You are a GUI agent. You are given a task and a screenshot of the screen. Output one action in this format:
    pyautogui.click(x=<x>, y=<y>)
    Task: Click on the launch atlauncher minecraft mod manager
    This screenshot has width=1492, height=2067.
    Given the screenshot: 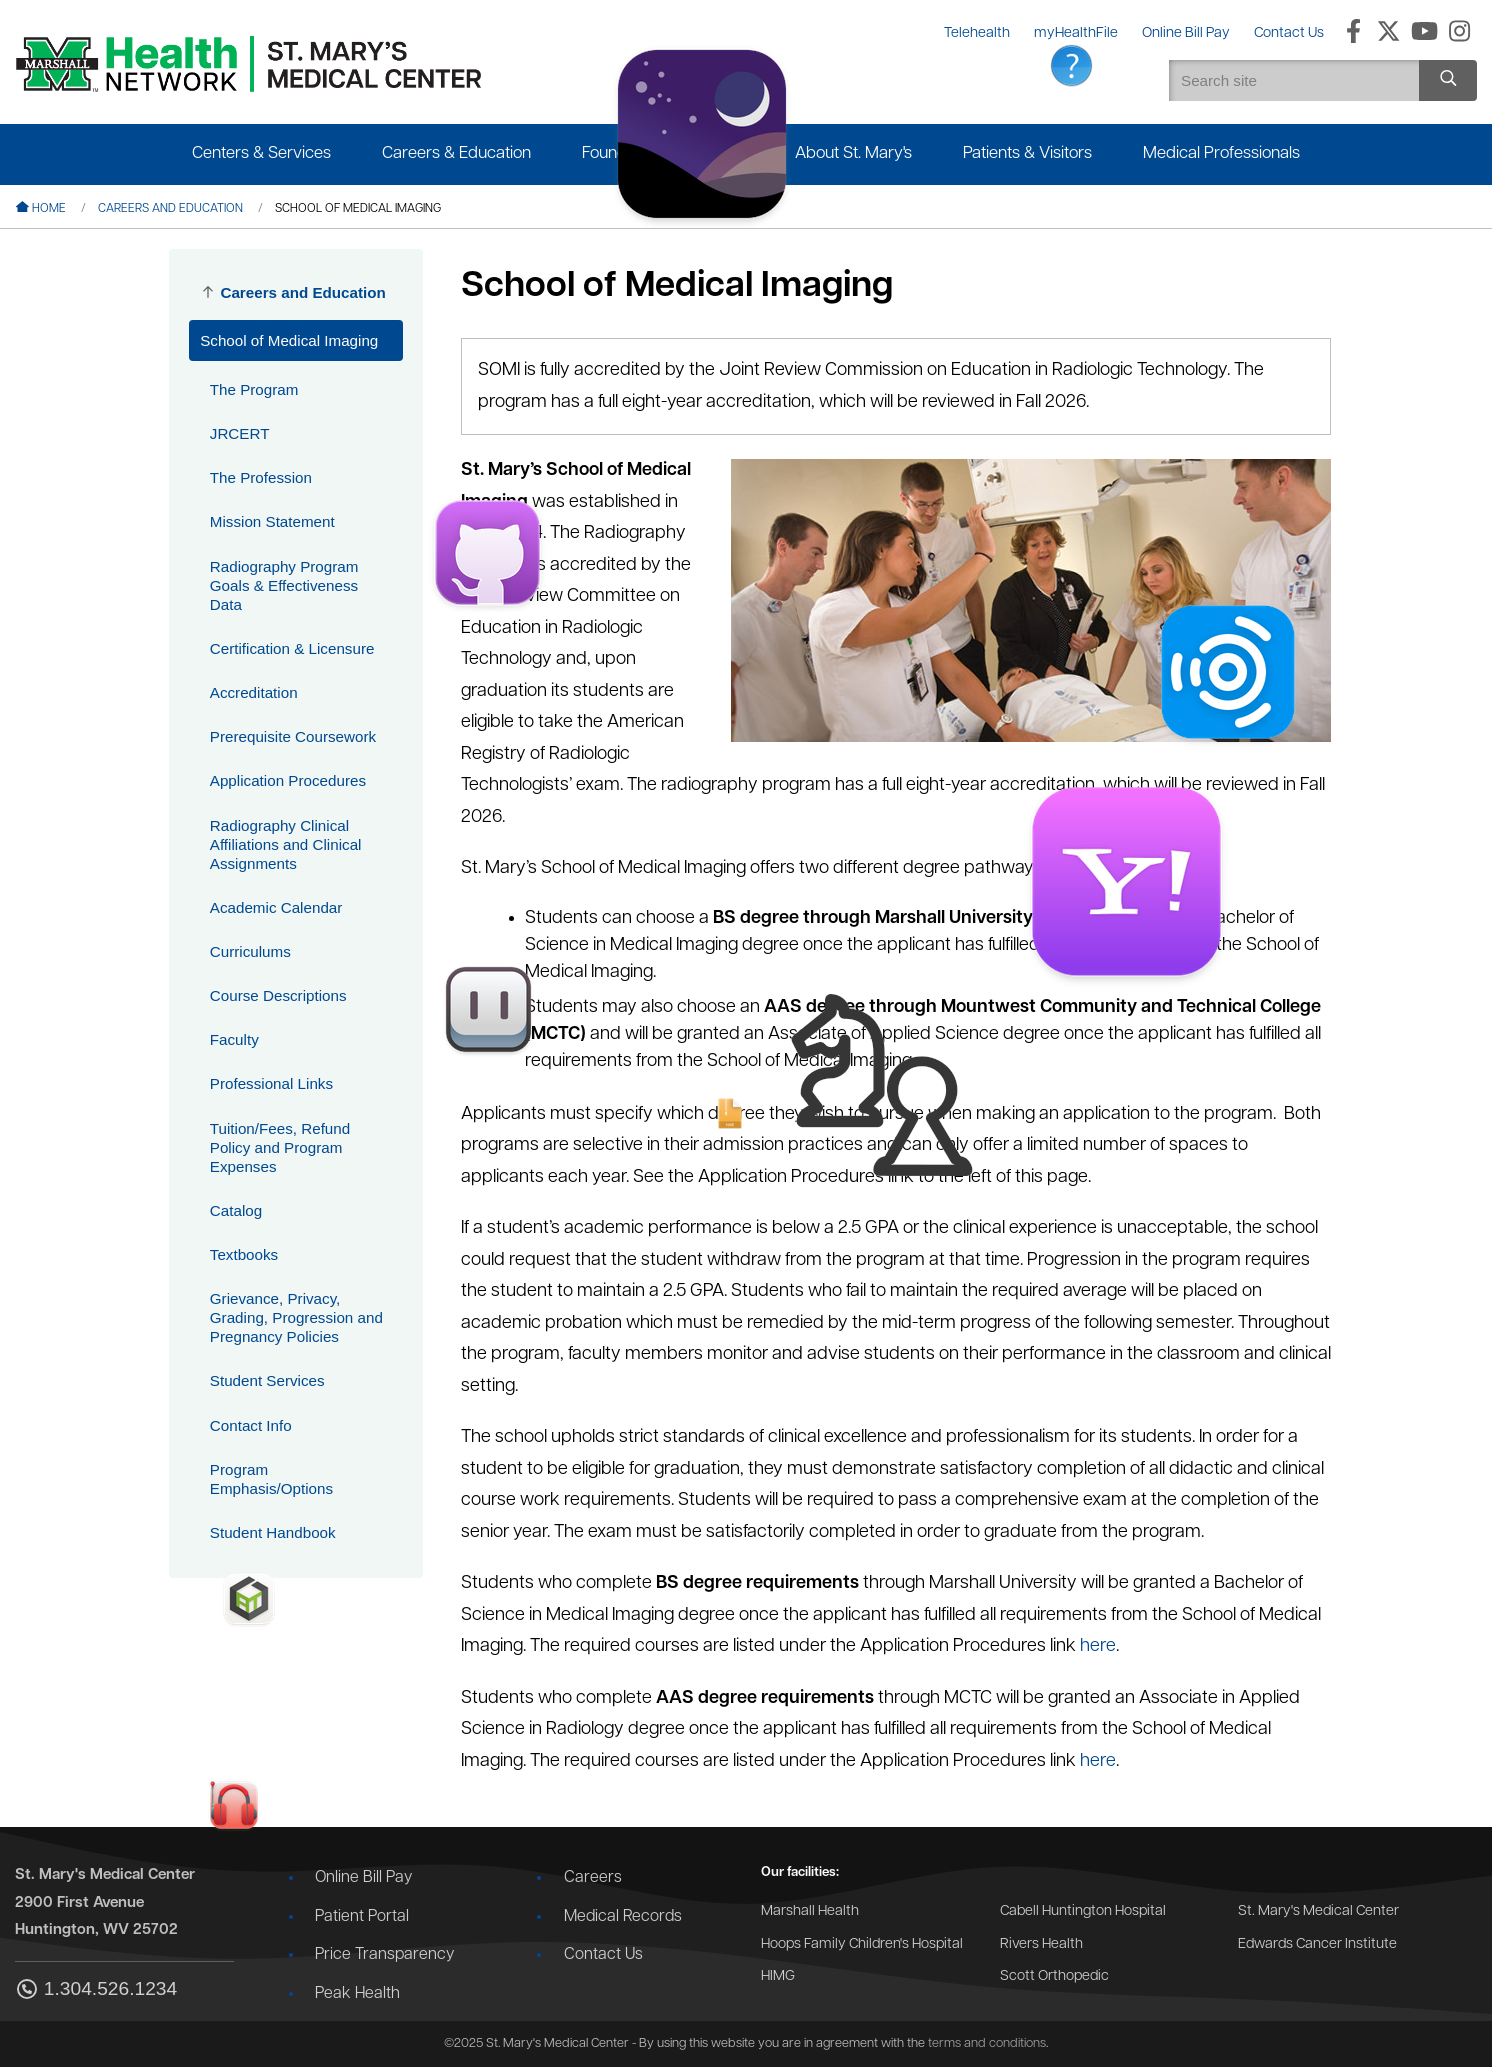 What is the action you would take?
    pyautogui.click(x=249, y=1599)
    